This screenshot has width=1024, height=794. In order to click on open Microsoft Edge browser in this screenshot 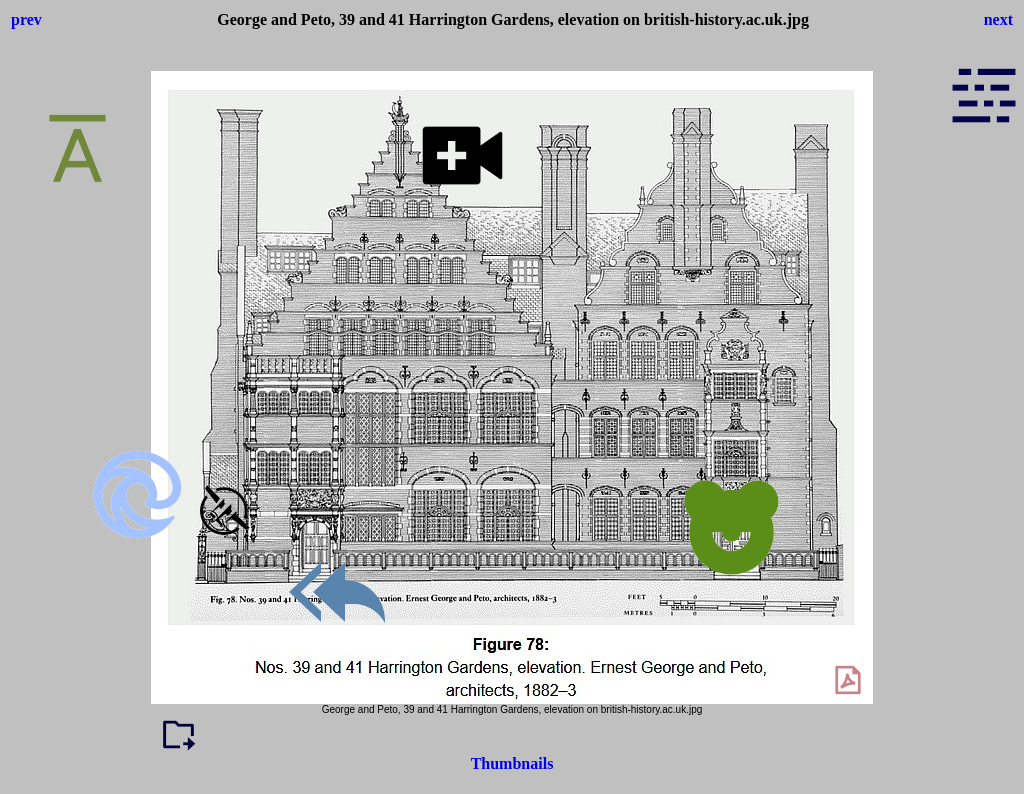, I will do `click(137, 494)`.